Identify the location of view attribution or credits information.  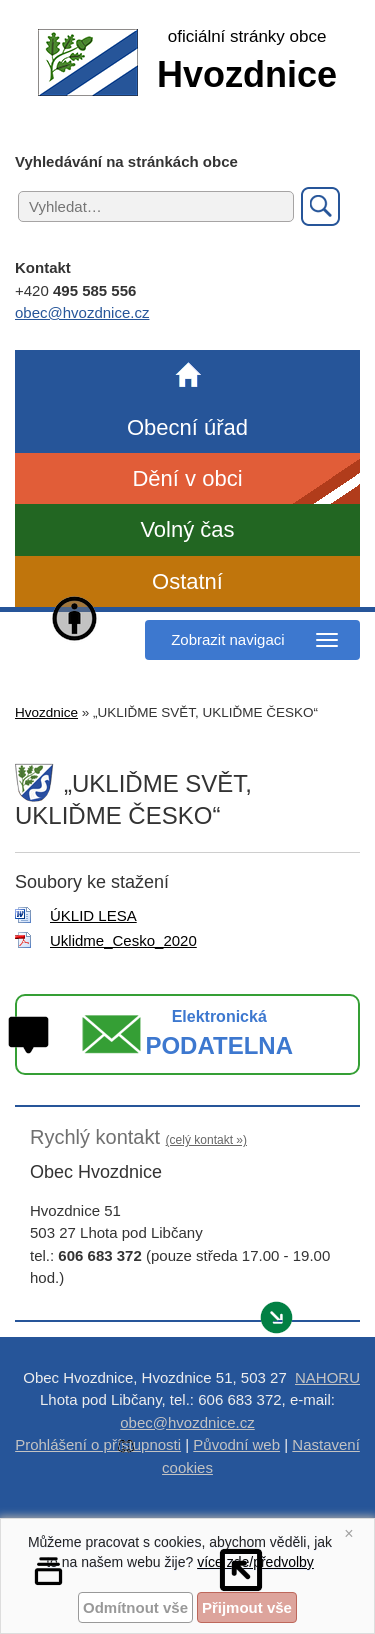
(74, 618).